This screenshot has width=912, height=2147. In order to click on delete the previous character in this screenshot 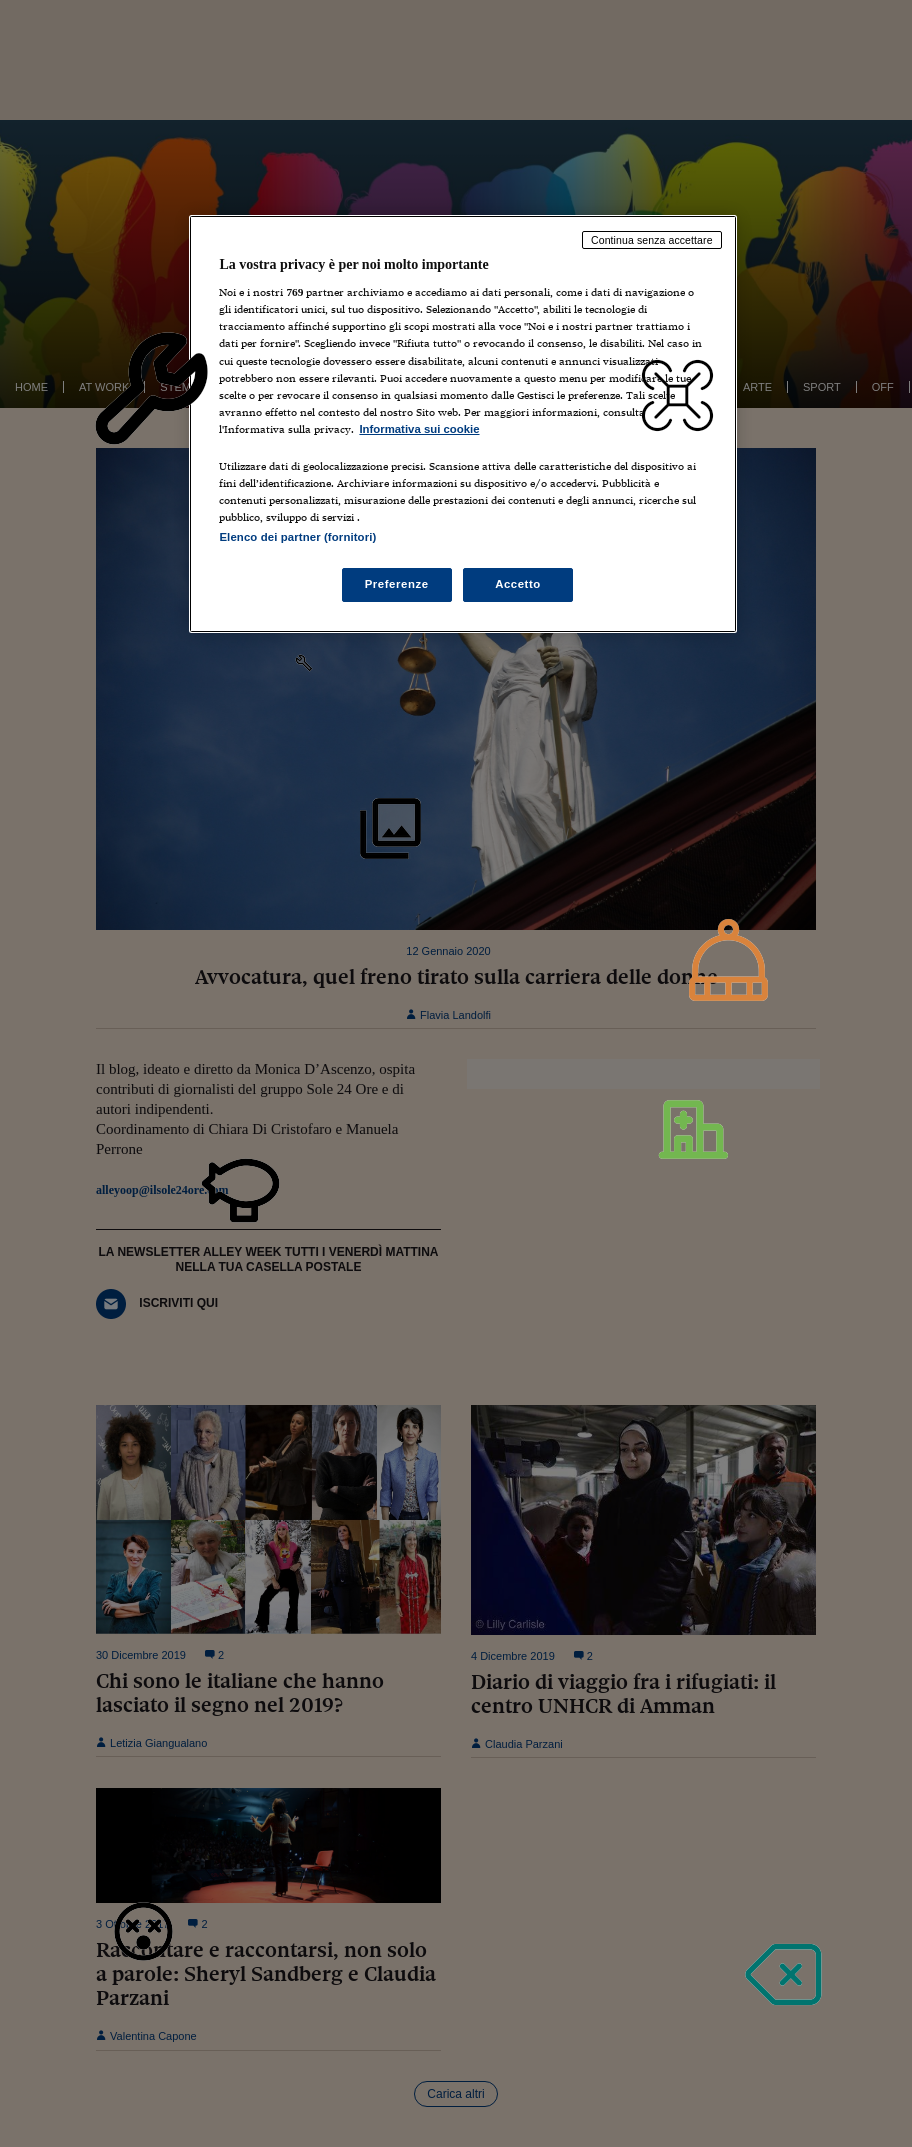, I will do `click(782, 1974)`.